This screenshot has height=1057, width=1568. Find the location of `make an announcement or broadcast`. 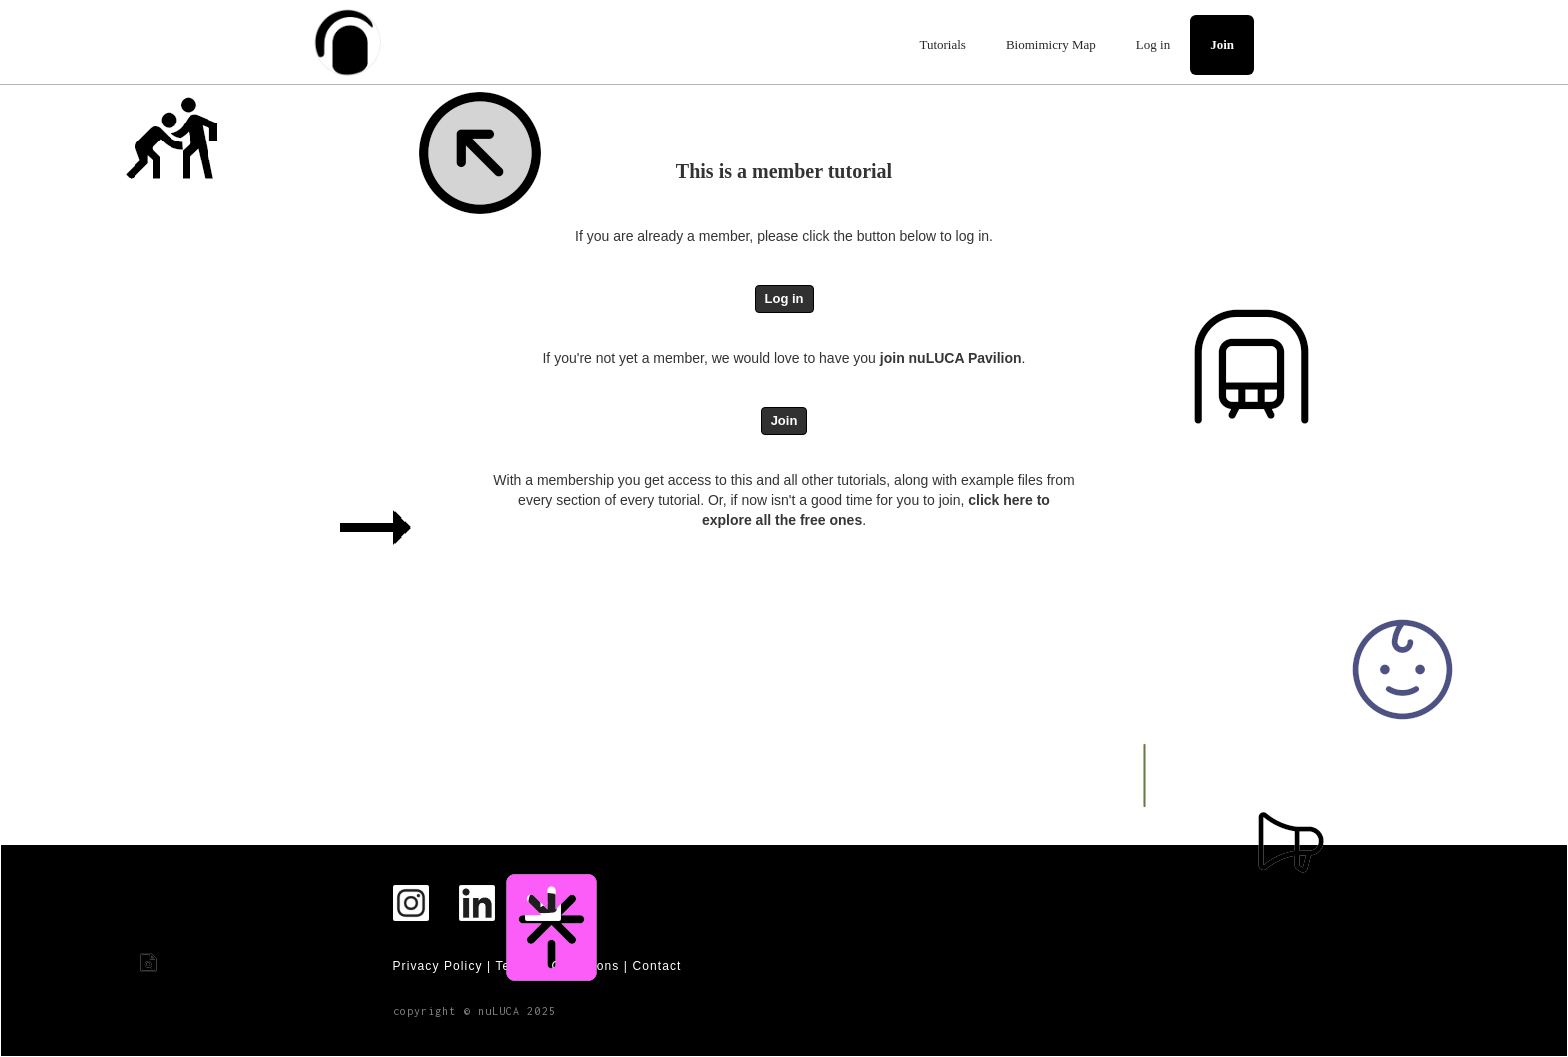

make an announcement or broadcast is located at coordinates (1287, 843).